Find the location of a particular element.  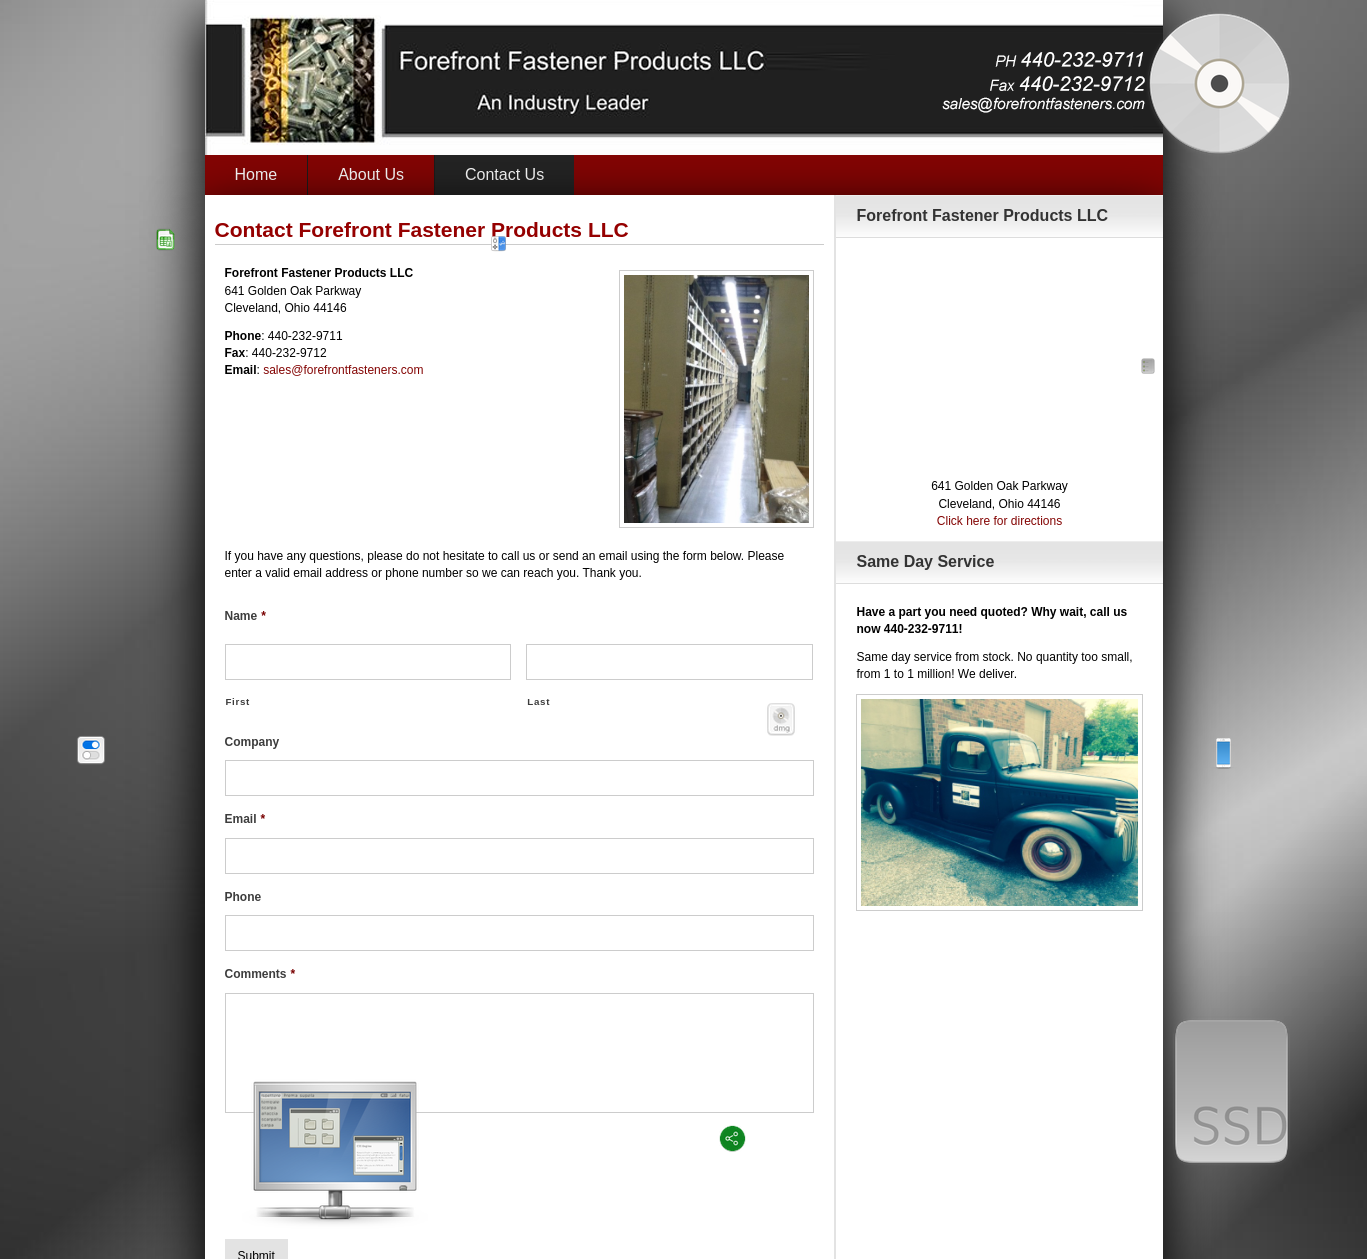

apple disk image file (.dmg) is located at coordinates (781, 719).